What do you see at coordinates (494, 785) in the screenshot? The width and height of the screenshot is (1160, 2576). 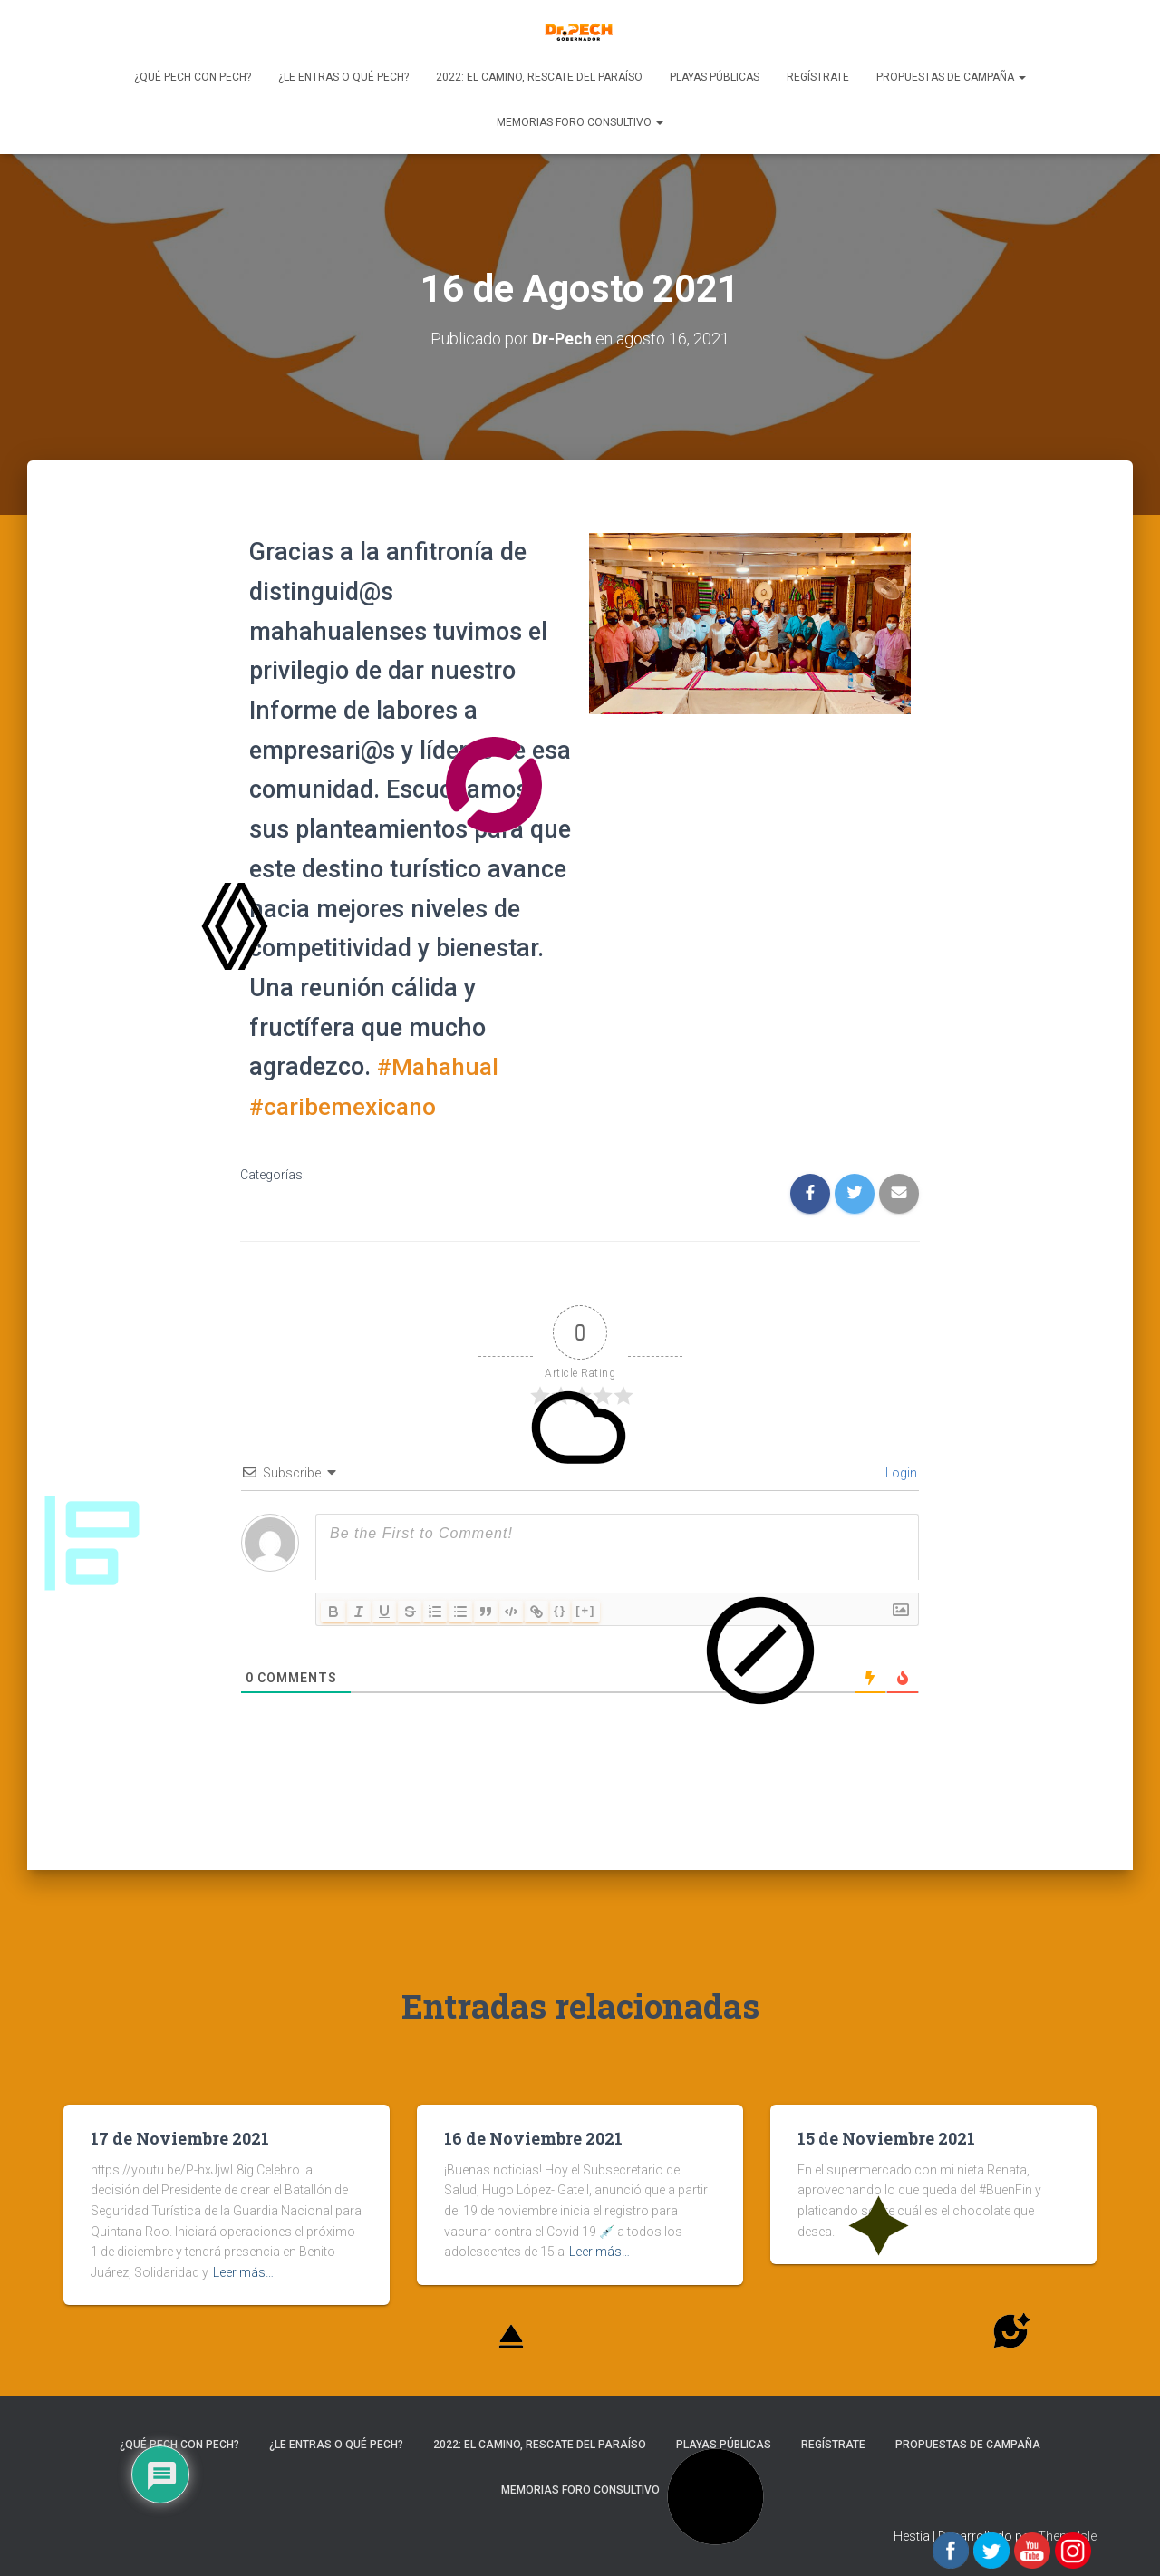 I see `open rustdesk remote desktop application` at bounding box center [494, 785].